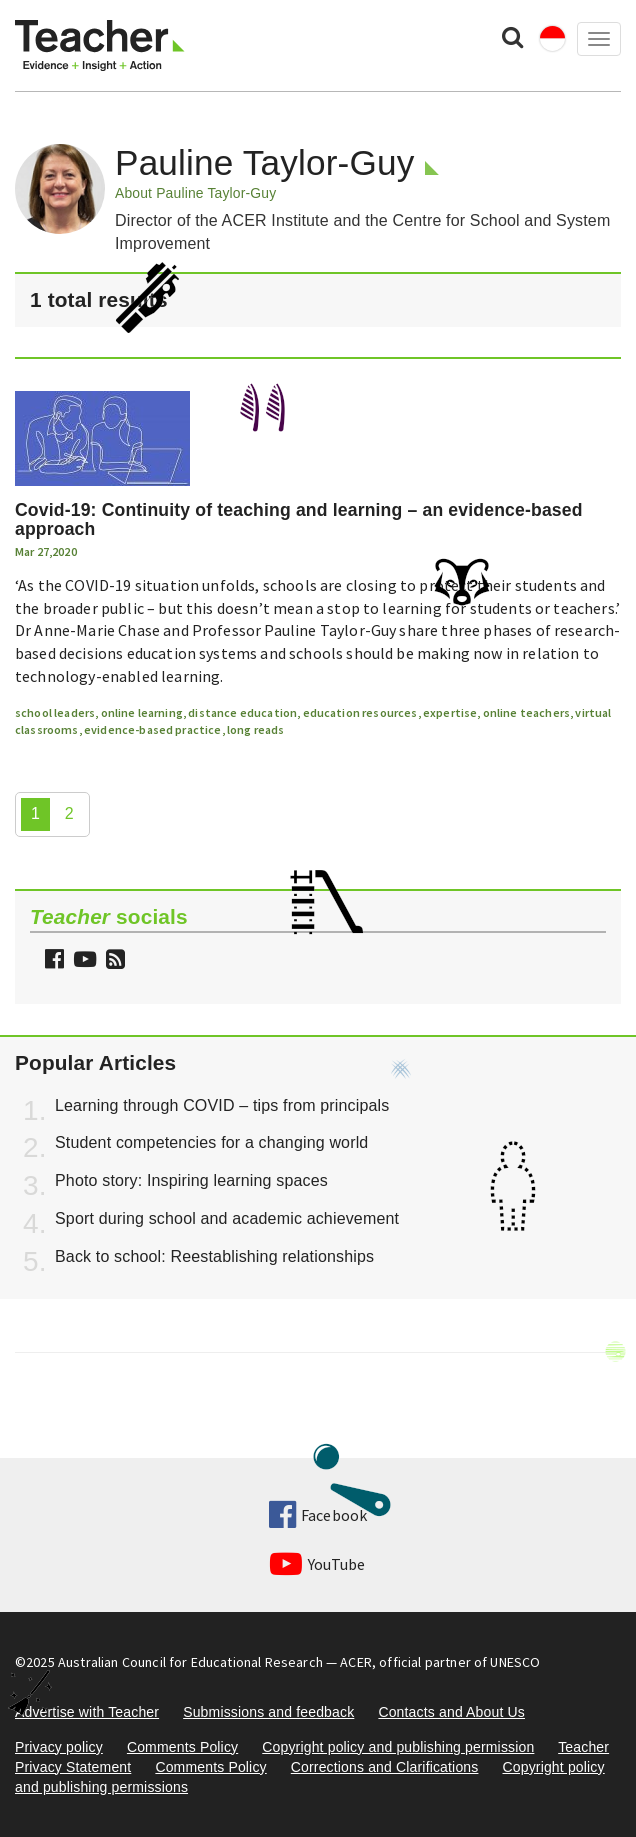 Image resolution: width=636 pixels, height=1837 pixels. Describe the element at coordinates (352, 1480) in the screenshot. I see `play pinball game` at that location.